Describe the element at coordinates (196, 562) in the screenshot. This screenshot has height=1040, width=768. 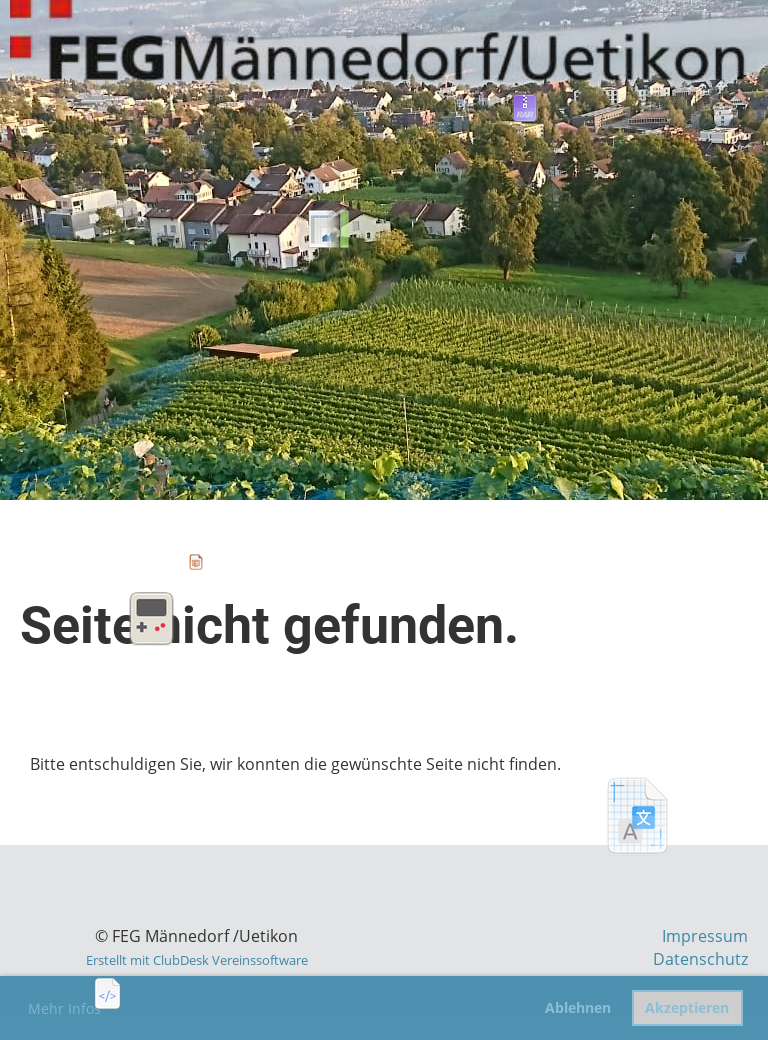
I see `a libreoffice impress presentation file` at that location.